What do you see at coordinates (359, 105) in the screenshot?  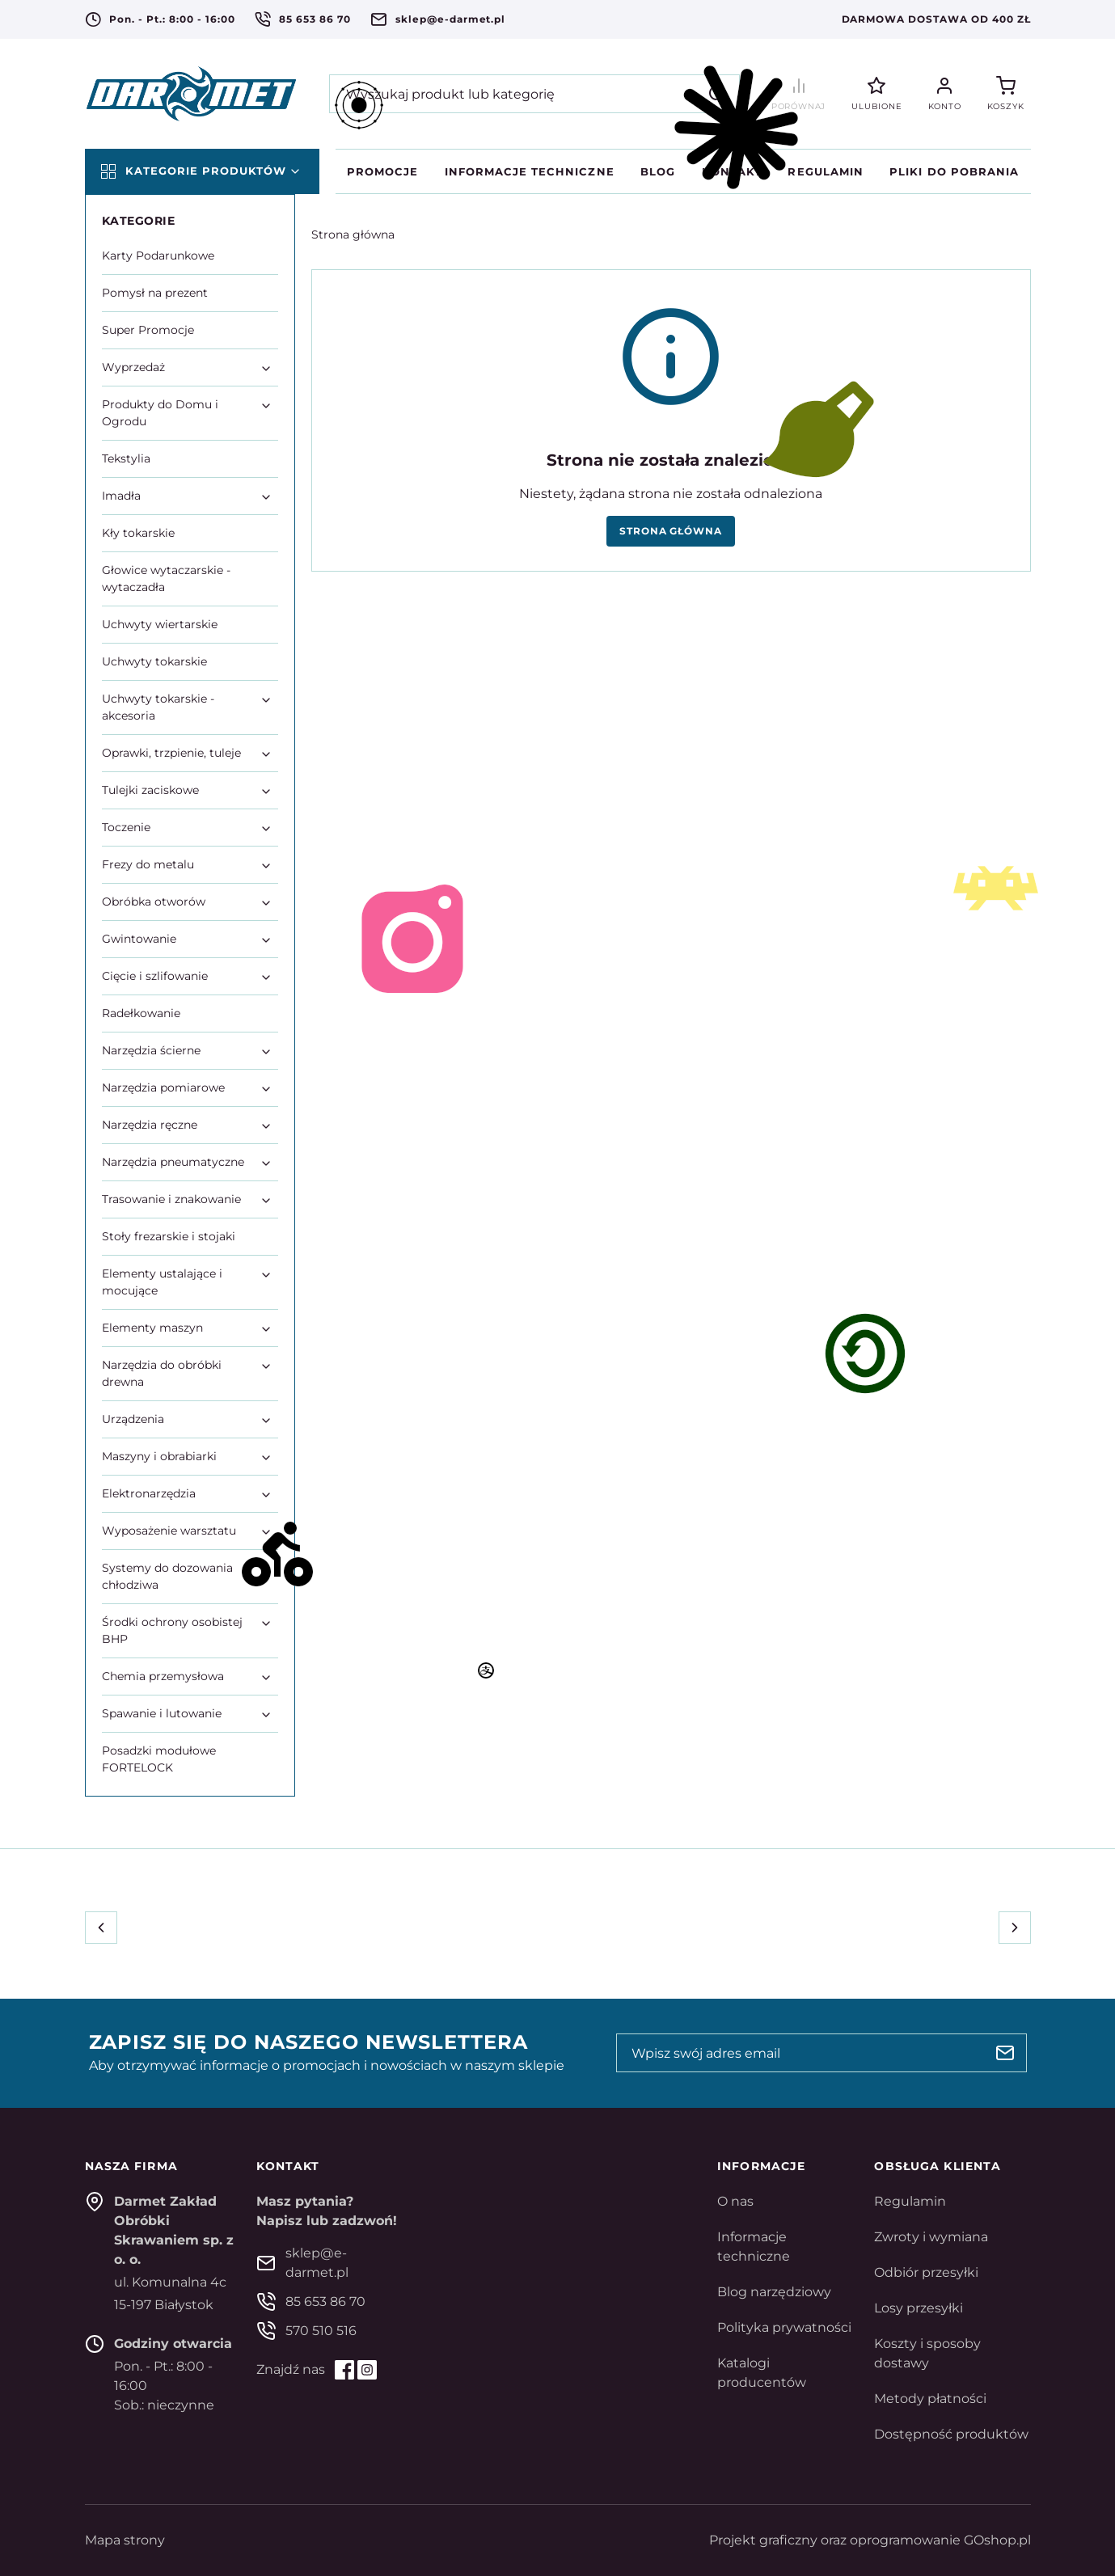 I see `KDE Neon Linux distribution logo` at bounding box center [359, 105].